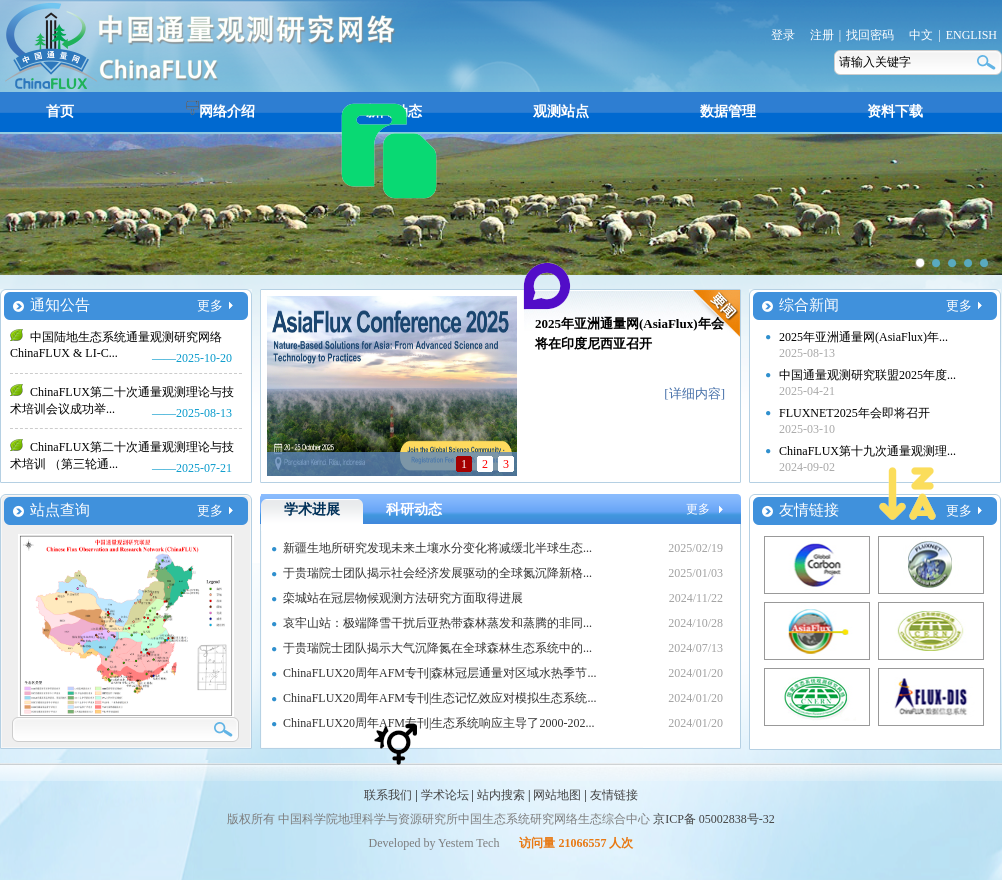  I want to click on copy content to clipboard, so click(389, 151).